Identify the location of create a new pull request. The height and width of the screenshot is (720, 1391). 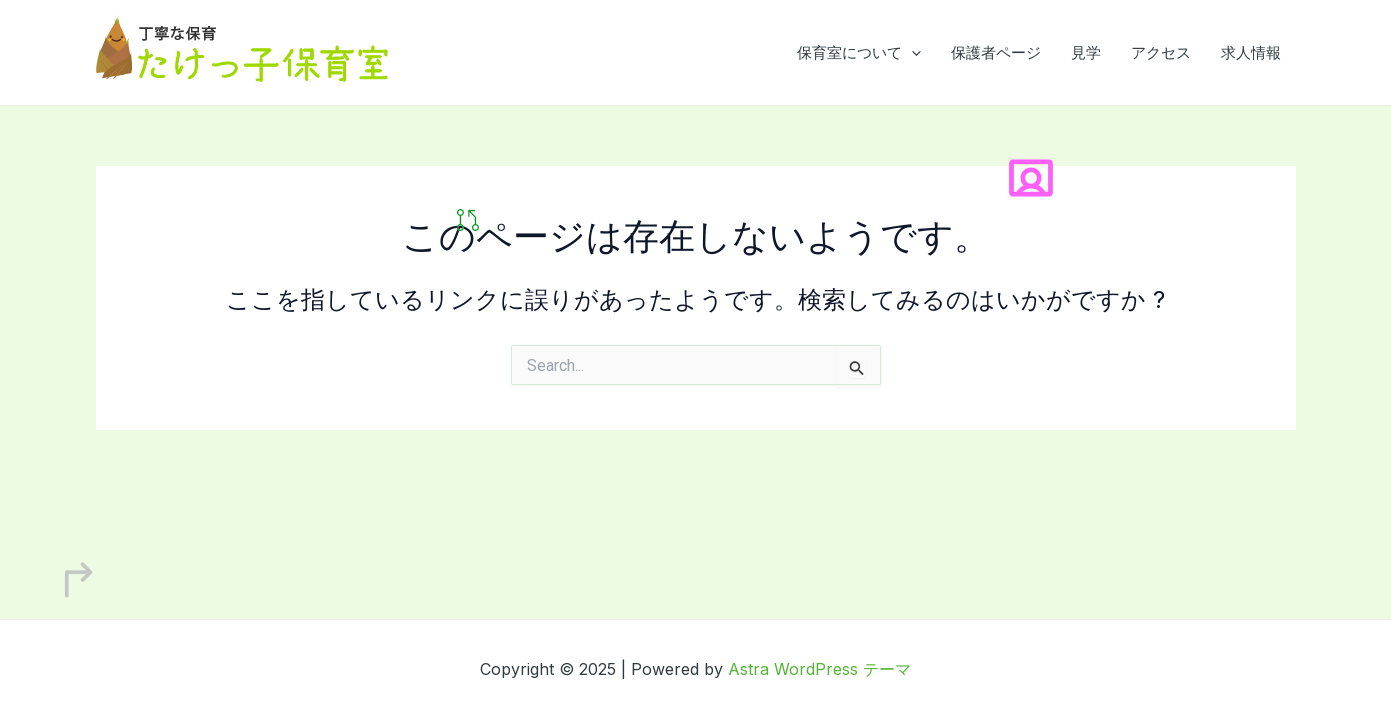
(467, 220).